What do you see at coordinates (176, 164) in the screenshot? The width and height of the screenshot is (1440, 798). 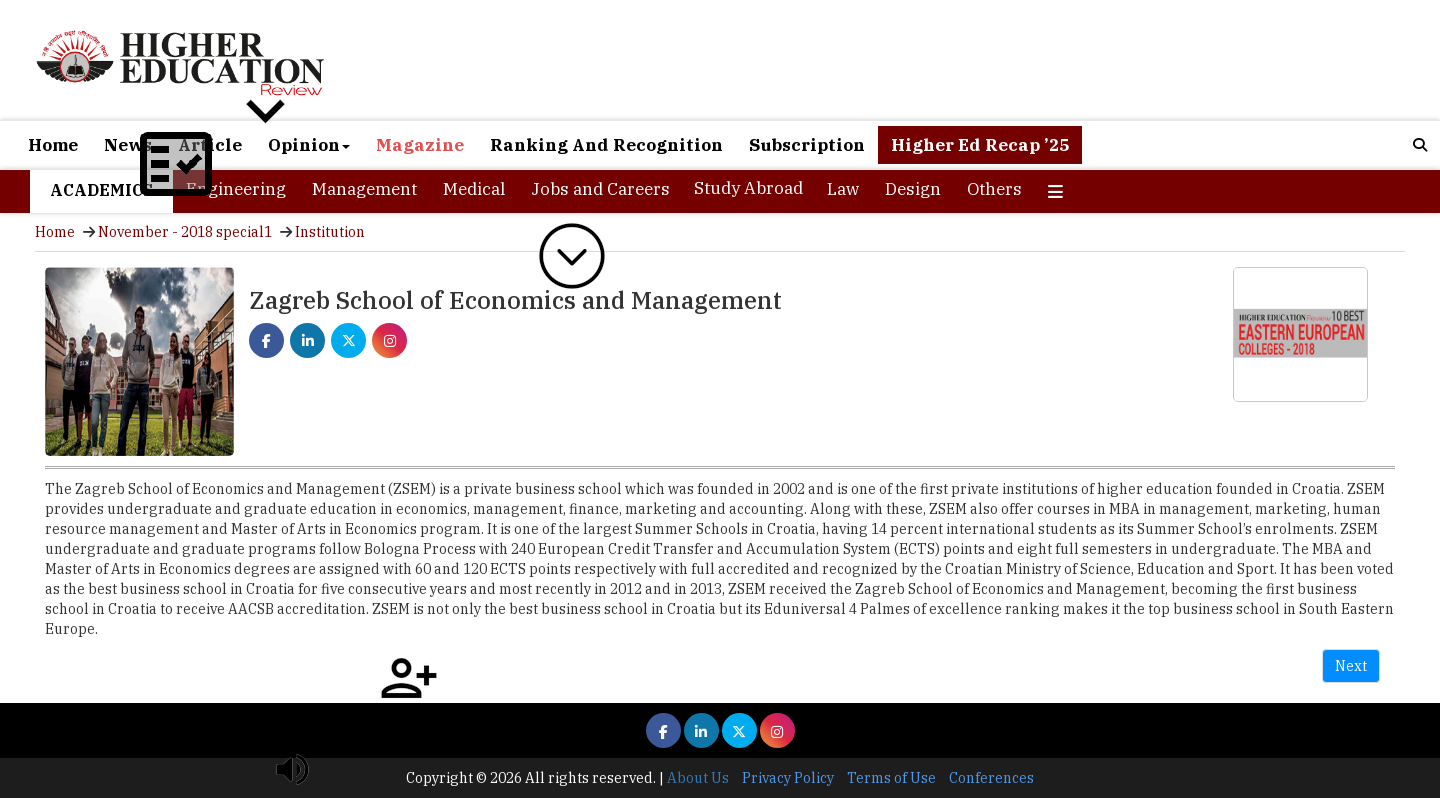 I see `verify or review checklist items` at bounding box center [176, 164].